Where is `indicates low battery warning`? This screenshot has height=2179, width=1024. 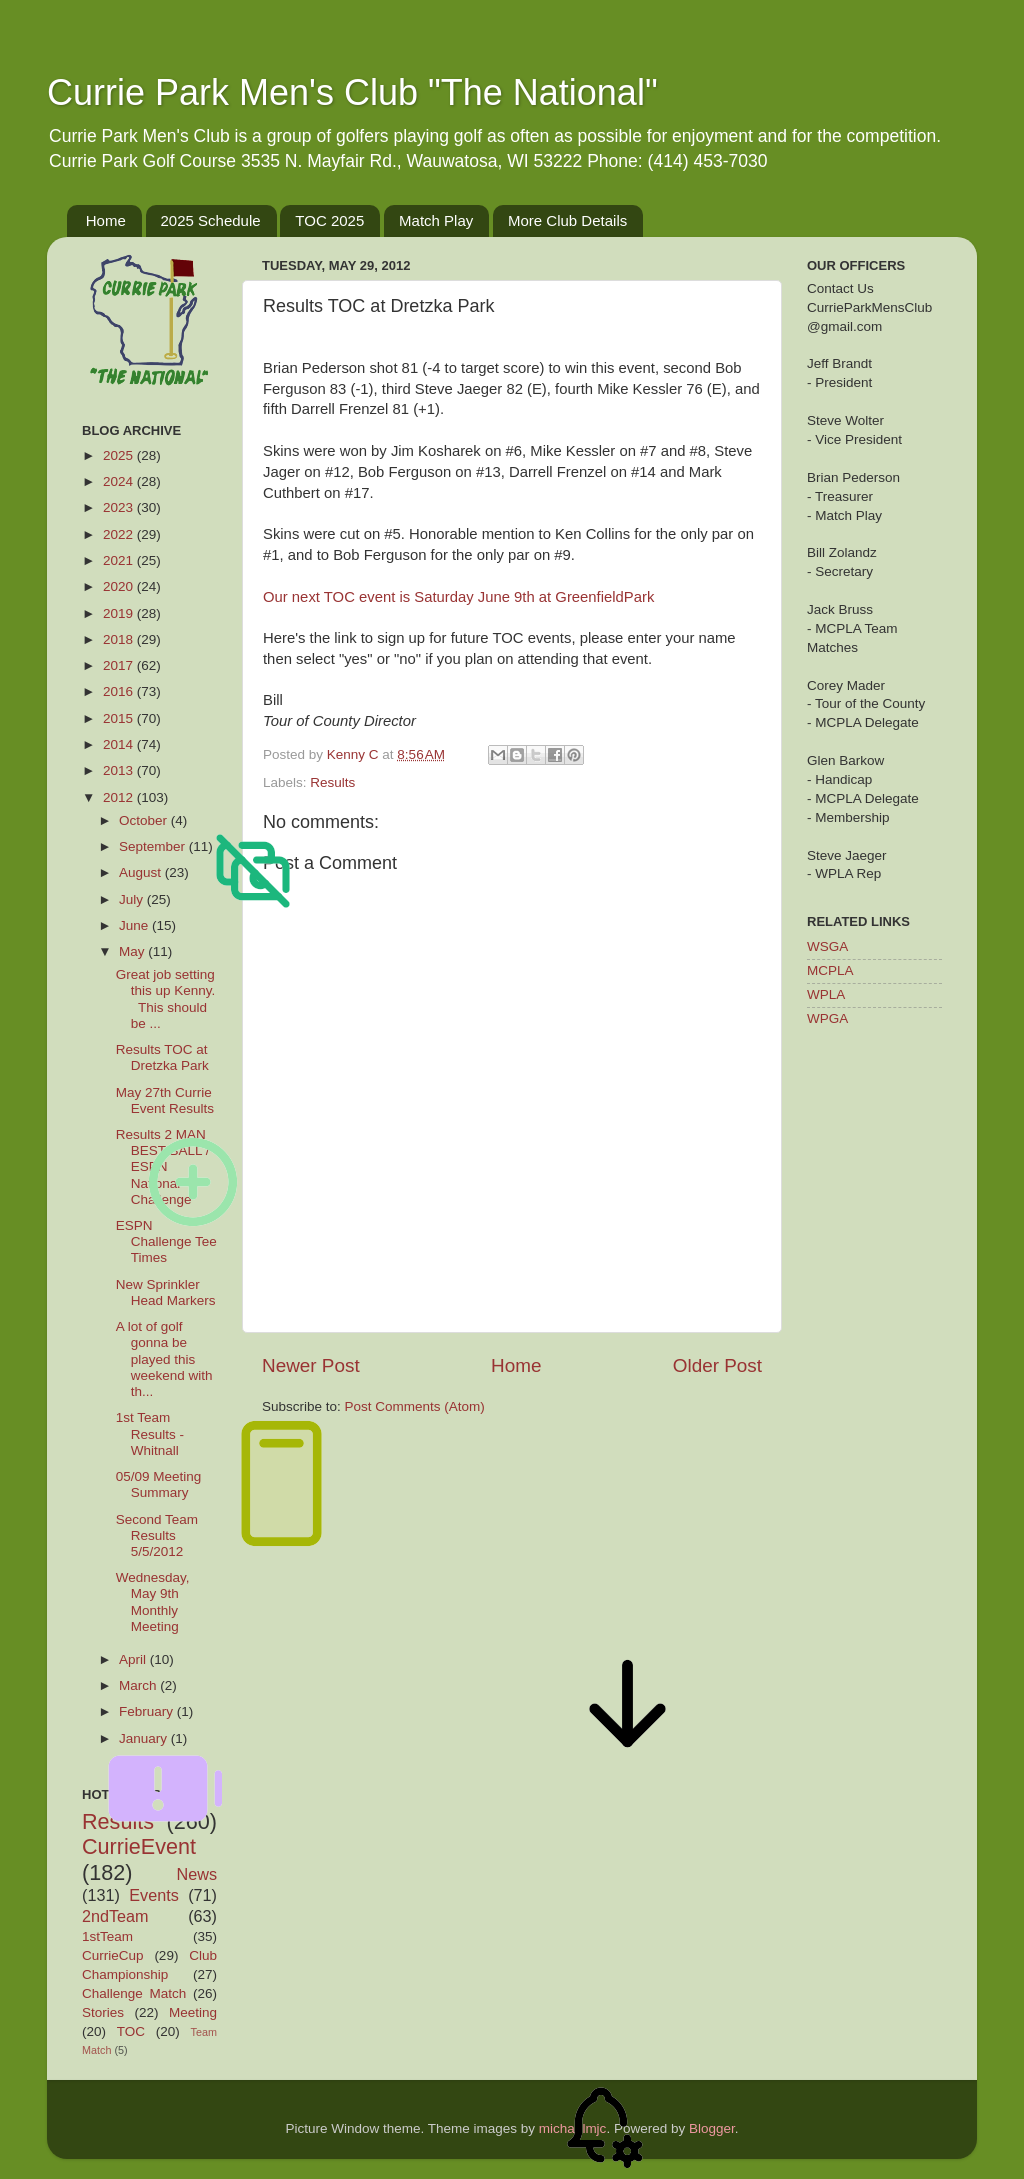 indicates low battery warning is located at coordinates (163, 1788).